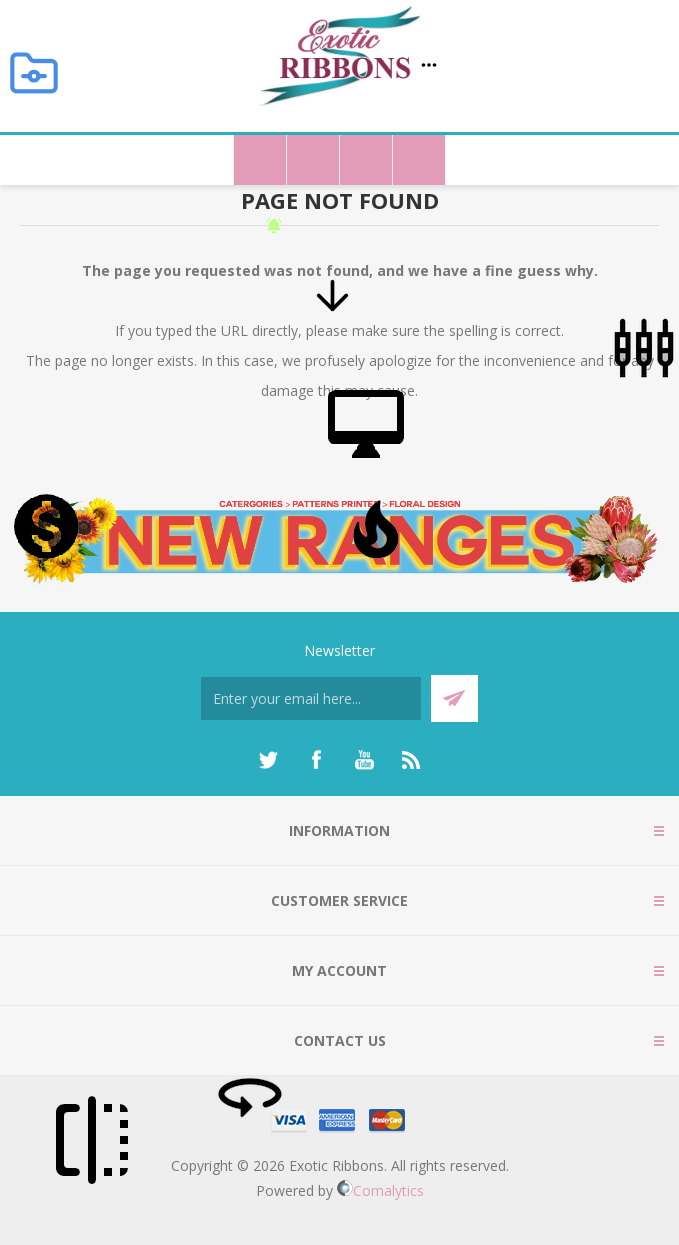  What do you see at coordinates (429, 65) in the screenshot?
I see `access additional options or actions` at bounding box center [429, 65].